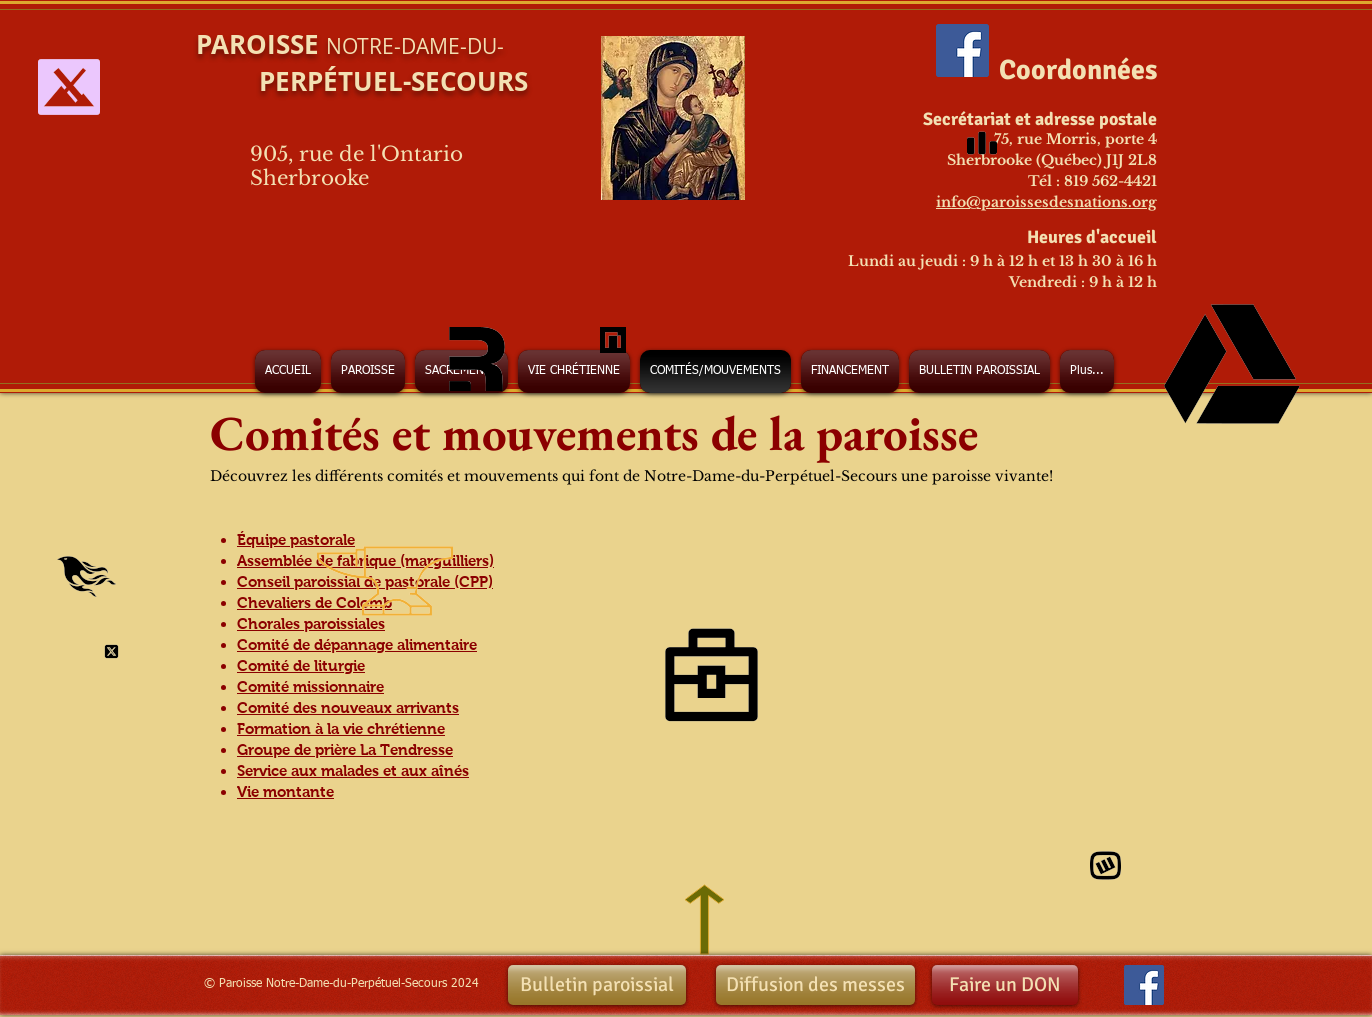 This screenshot has width=1372, height=1017. What do you see at coordinates (613, 340) in the screenshot?
I see `visit NameMC website` at bounding box center [613, 340].